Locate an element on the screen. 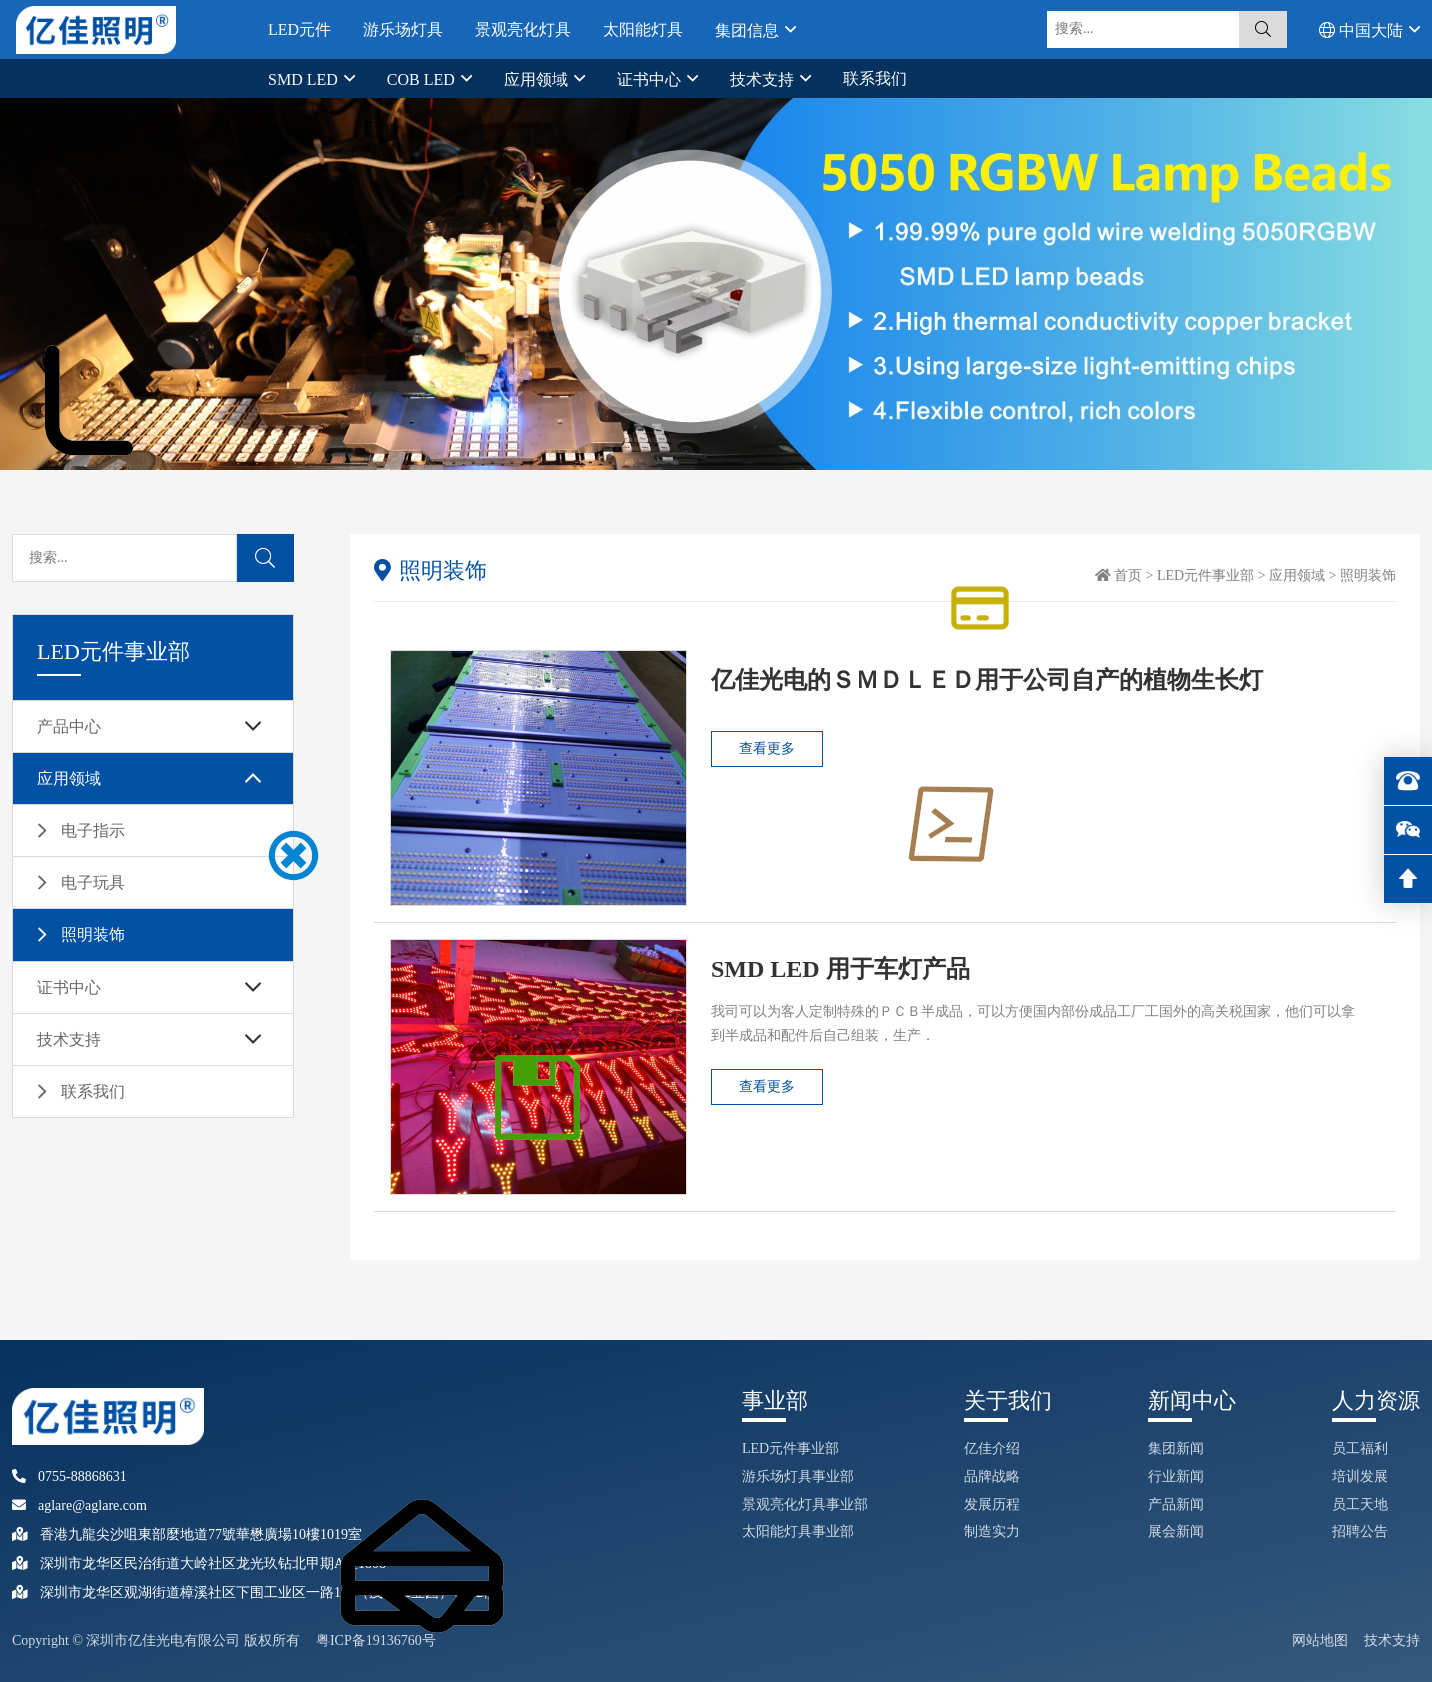 The image size is (1432, 1682). manage payment methods is located at coordinates (980, 608).